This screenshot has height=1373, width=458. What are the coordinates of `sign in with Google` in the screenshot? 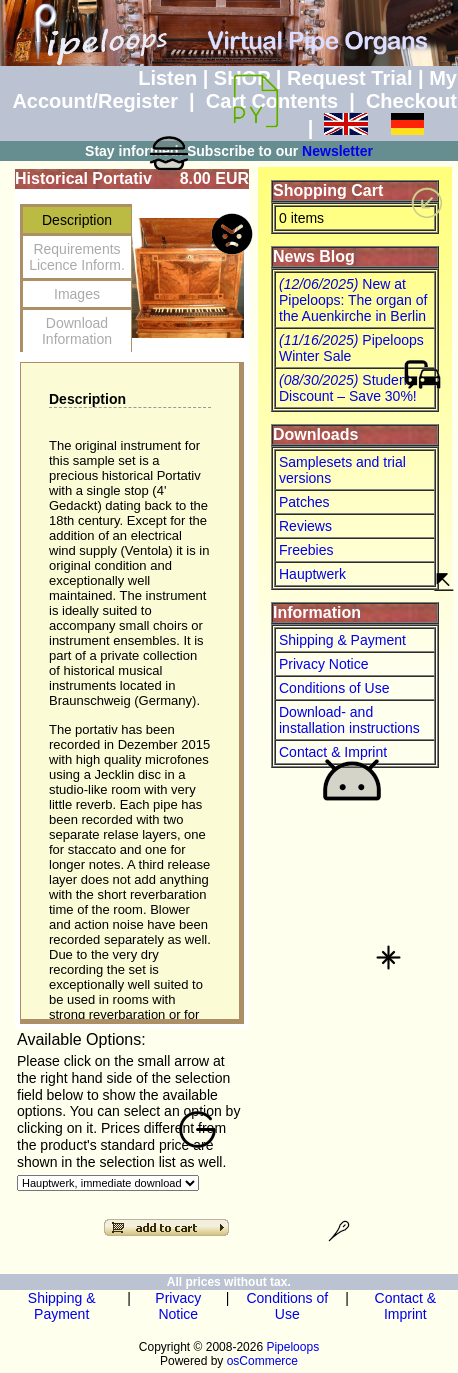 It's located at (197, 1129).